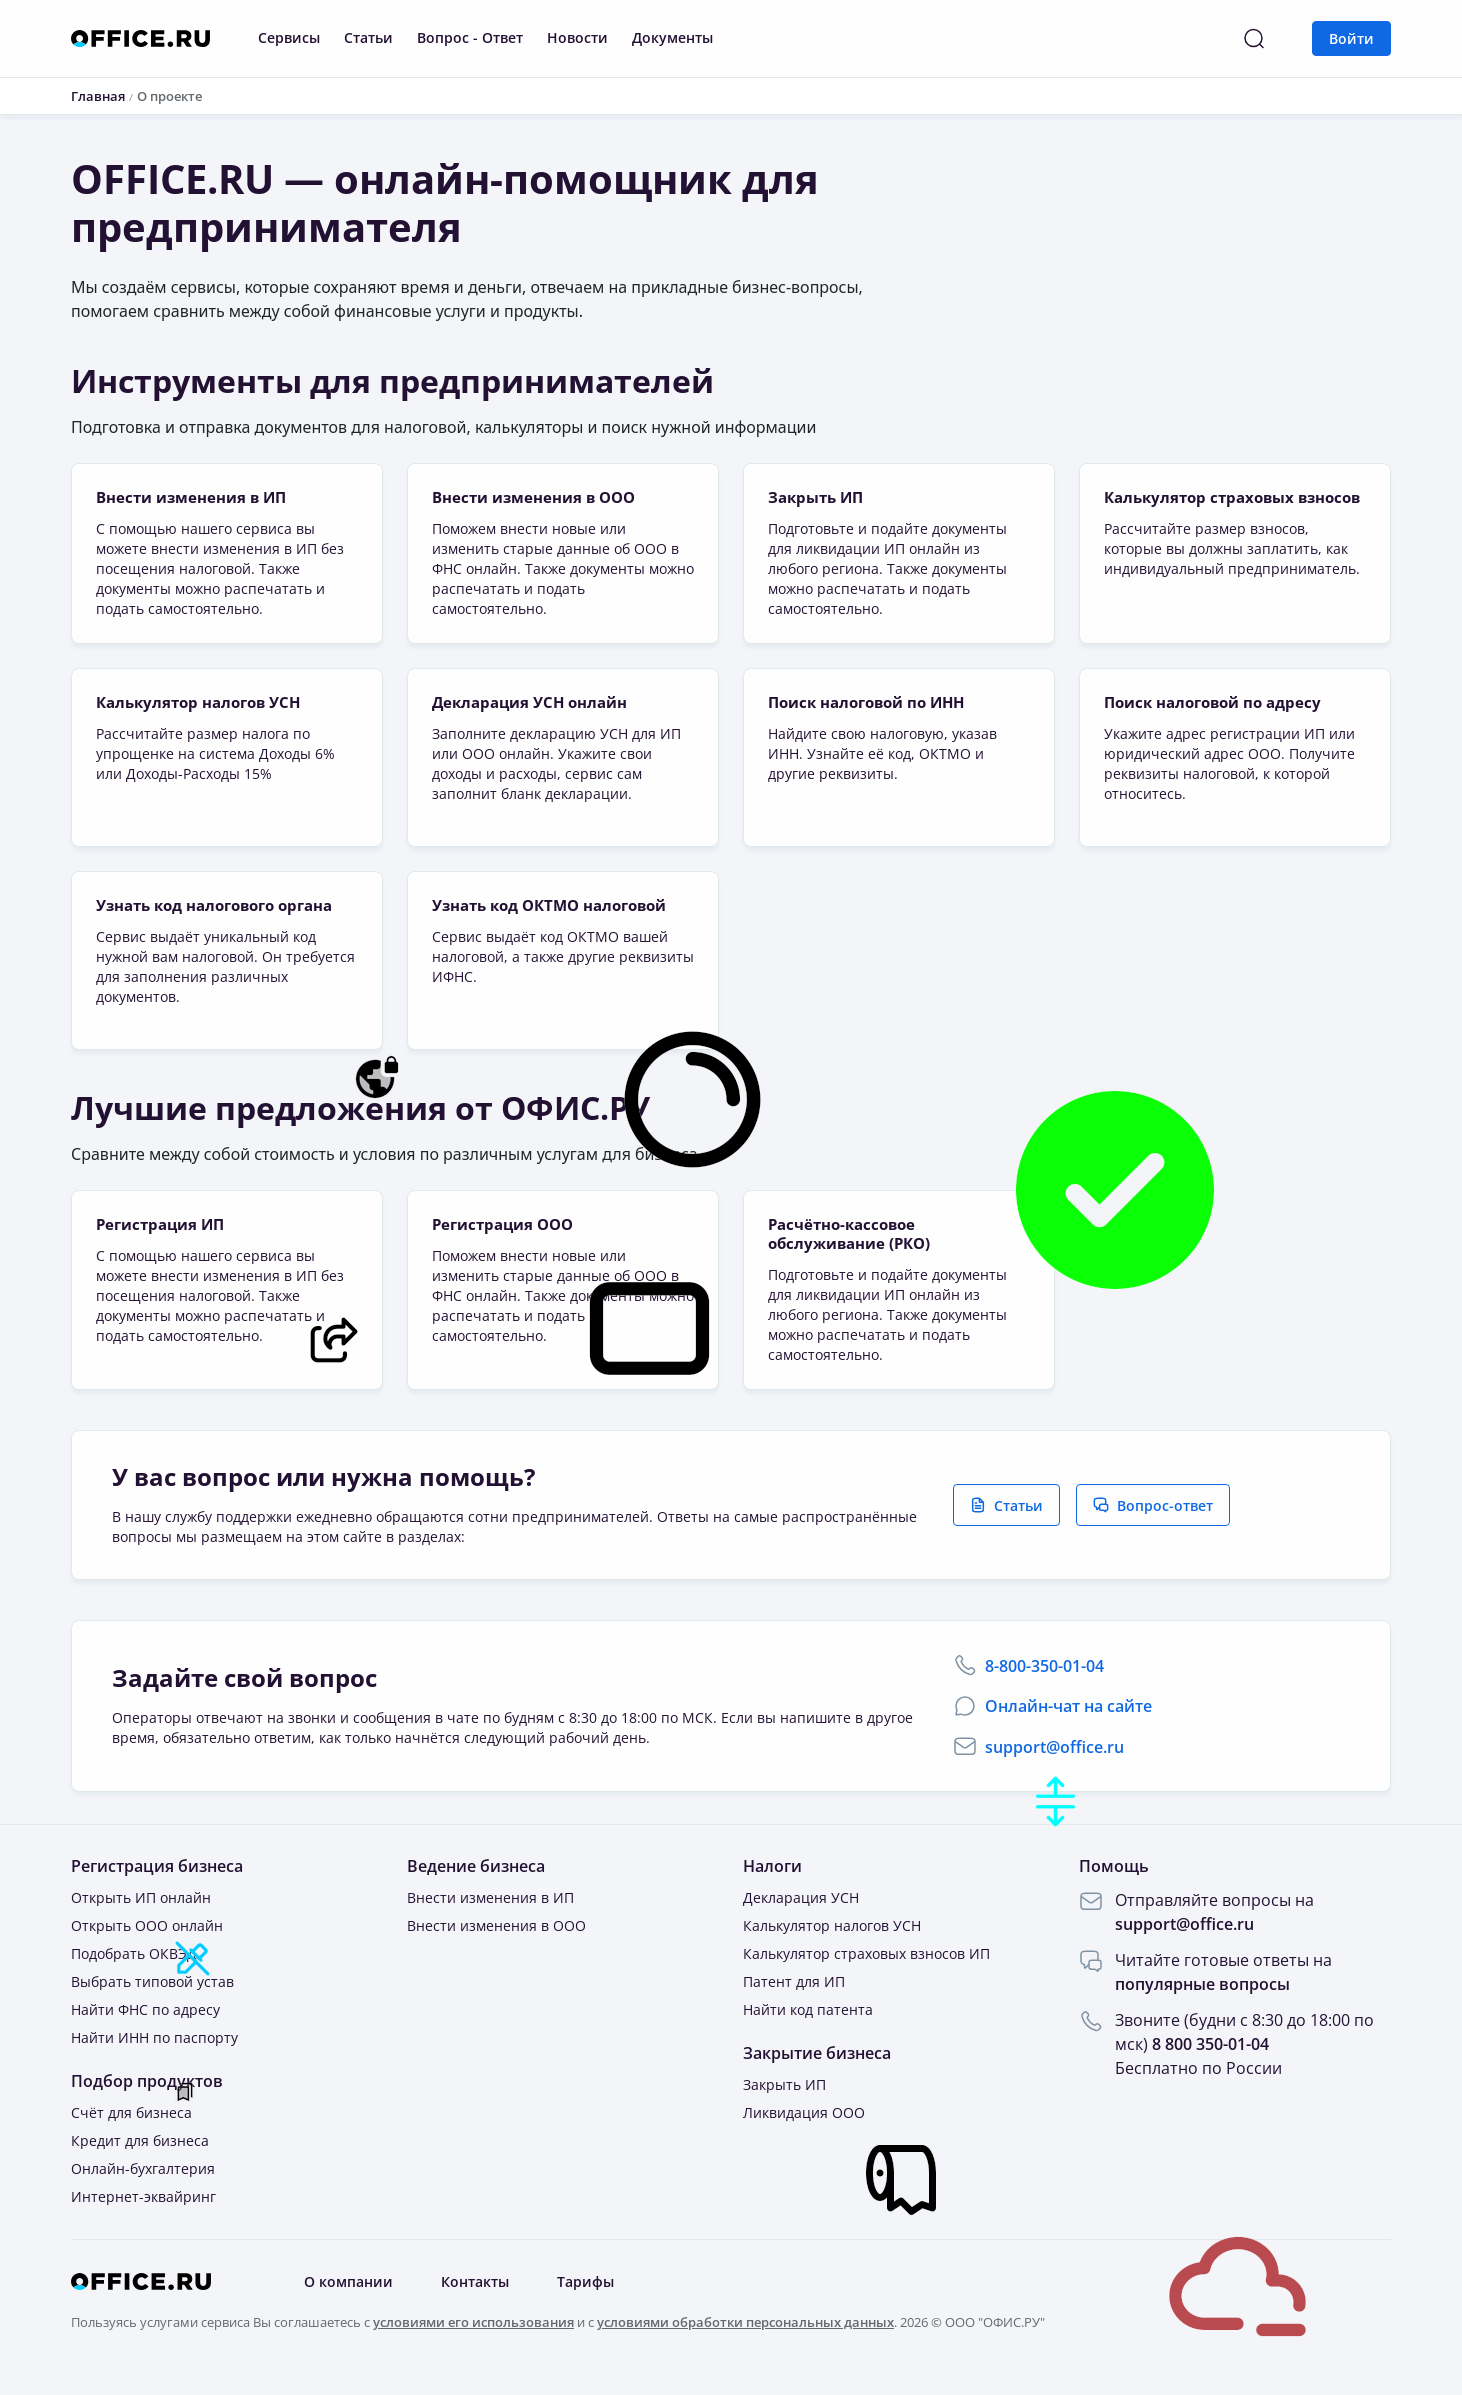 This screenshot has height=2395, width=1462. Describe the element at coordinates (1237, 2286) in the screenshot. I see `remove from cloud storage` at that location.